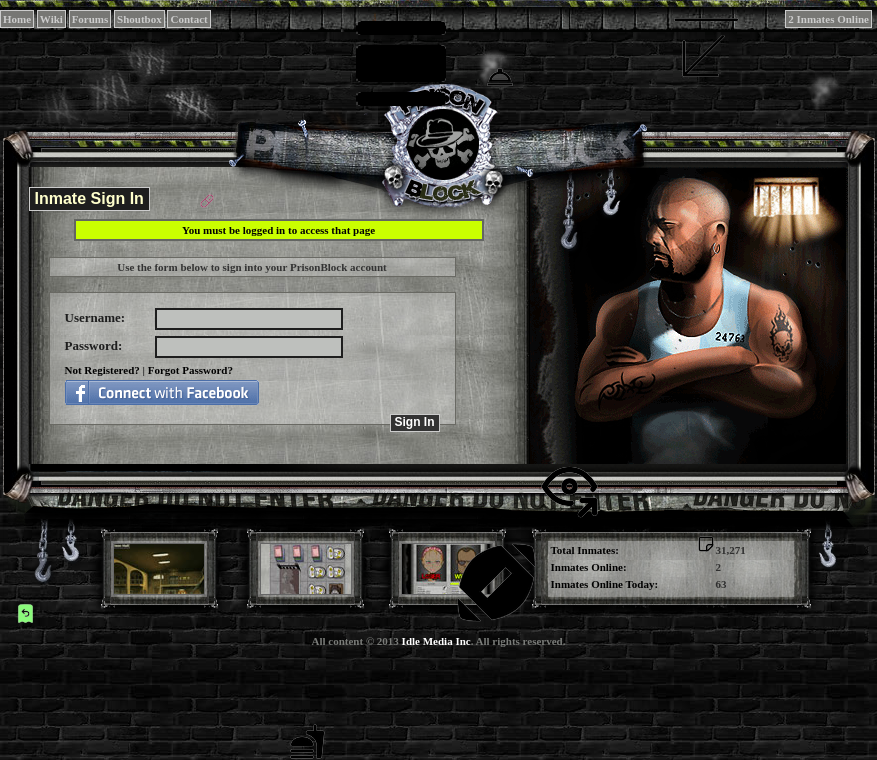  What do you see at coordinates (496, 582) in the screenshot?
I see `access sports or football content` at bounding box center [496, 582].